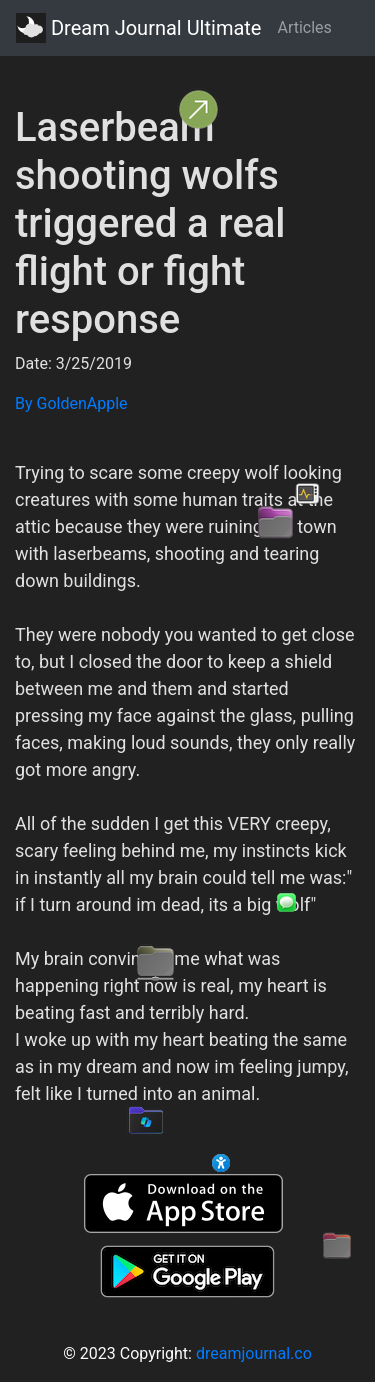 This screenshot has width=375, height=1382. I want to click on open system monitor application, so click(307, 493).